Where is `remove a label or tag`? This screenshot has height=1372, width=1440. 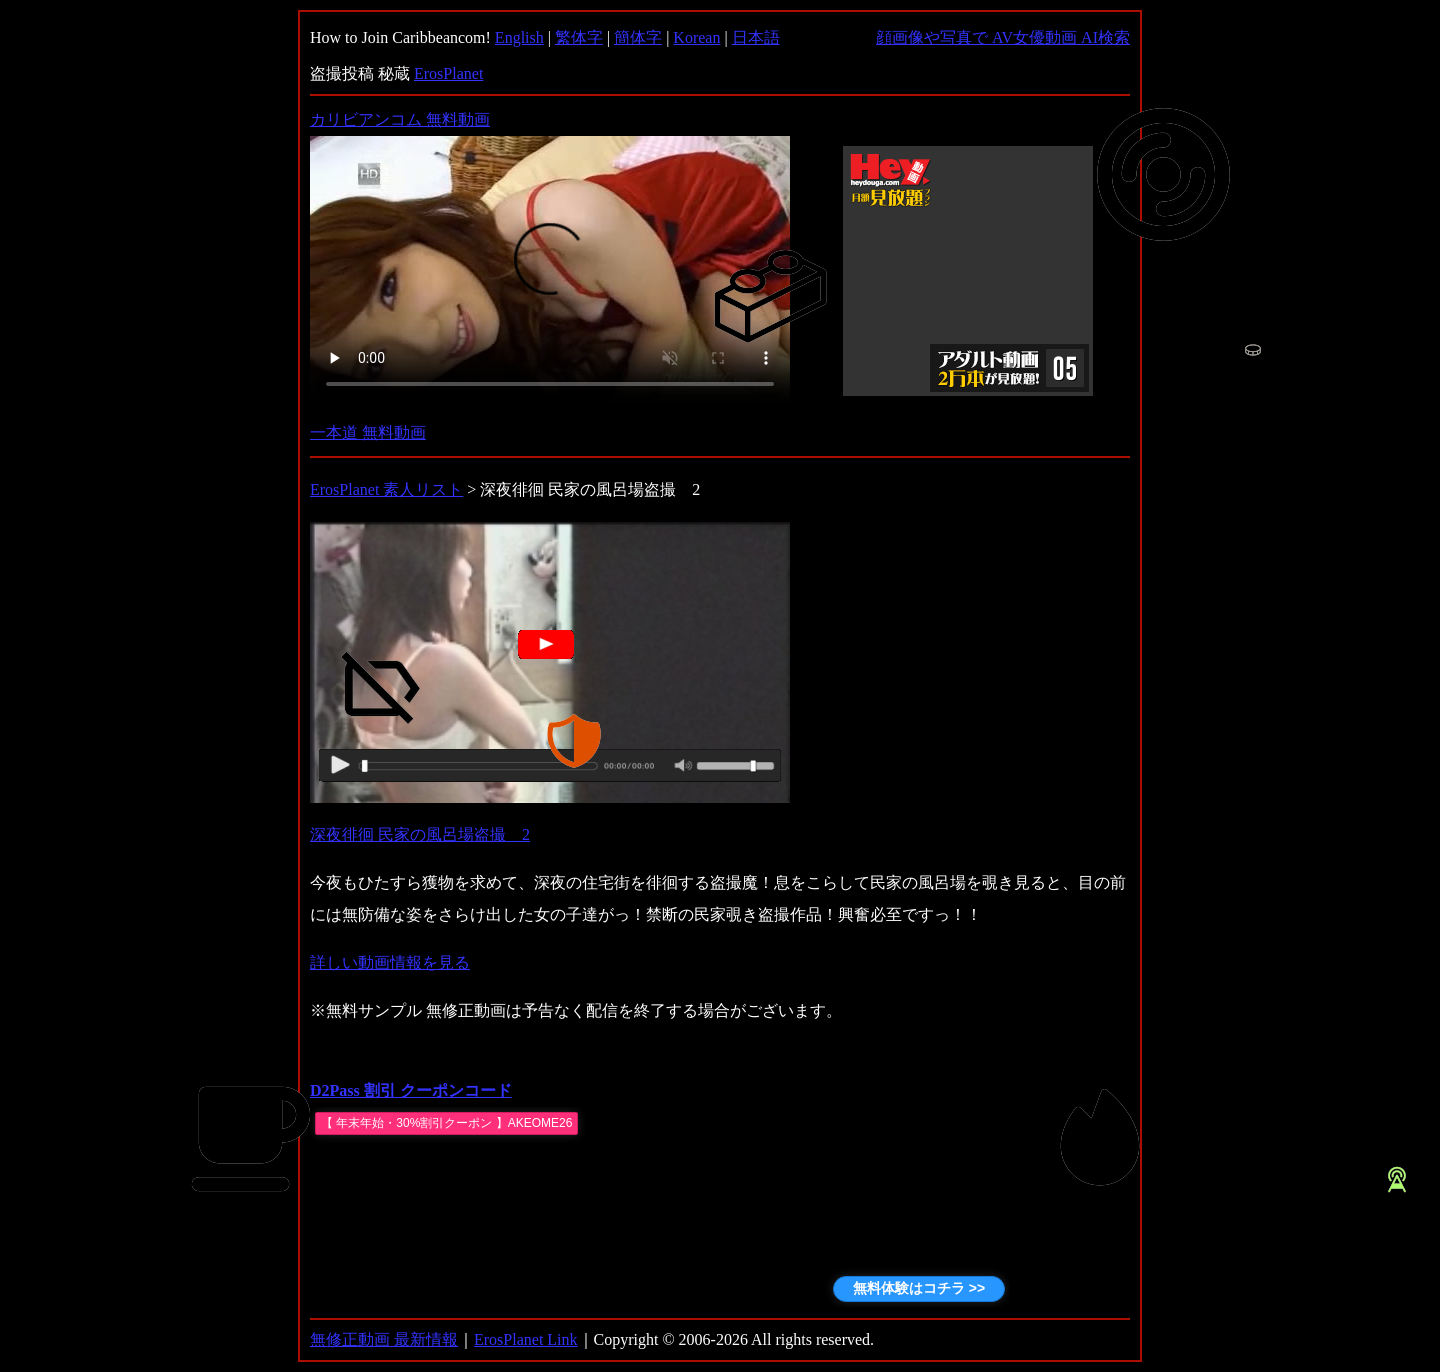 remove a label or tag is located at coordinates (380, 688).